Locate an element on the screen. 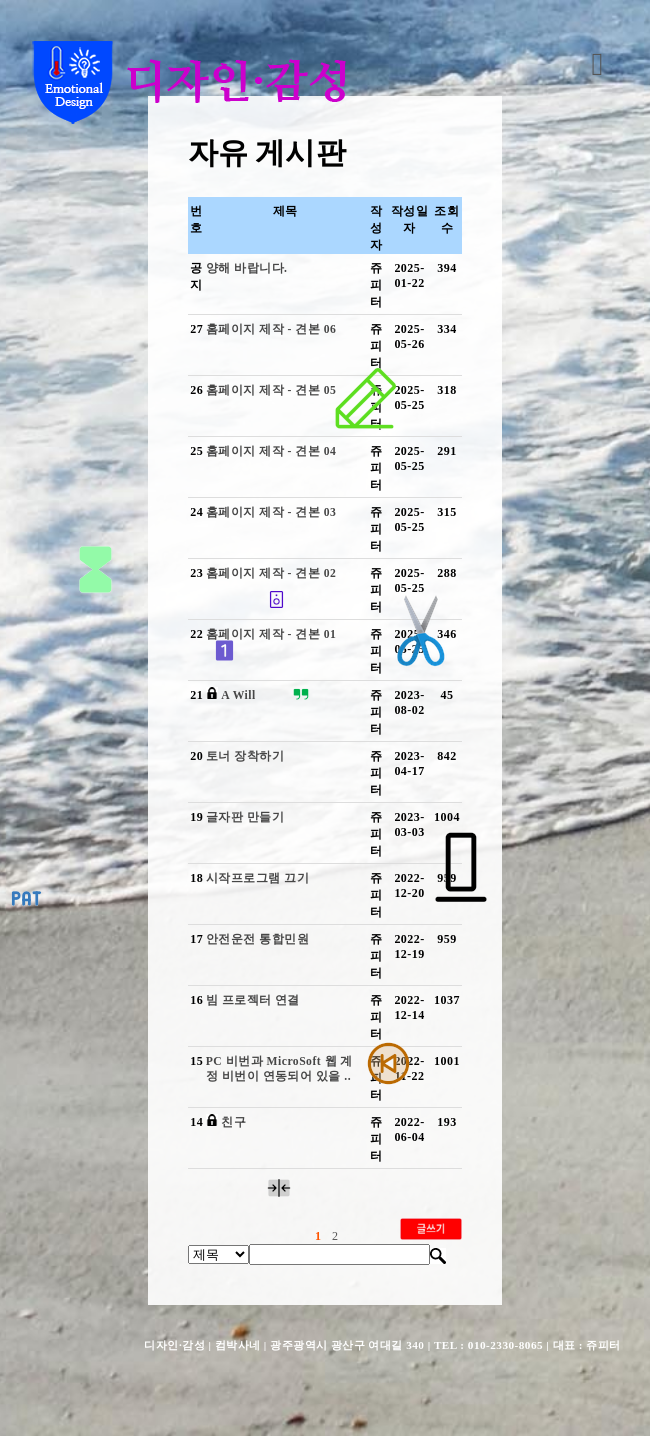  skip to previous track is located at coordinates (388, 1063).